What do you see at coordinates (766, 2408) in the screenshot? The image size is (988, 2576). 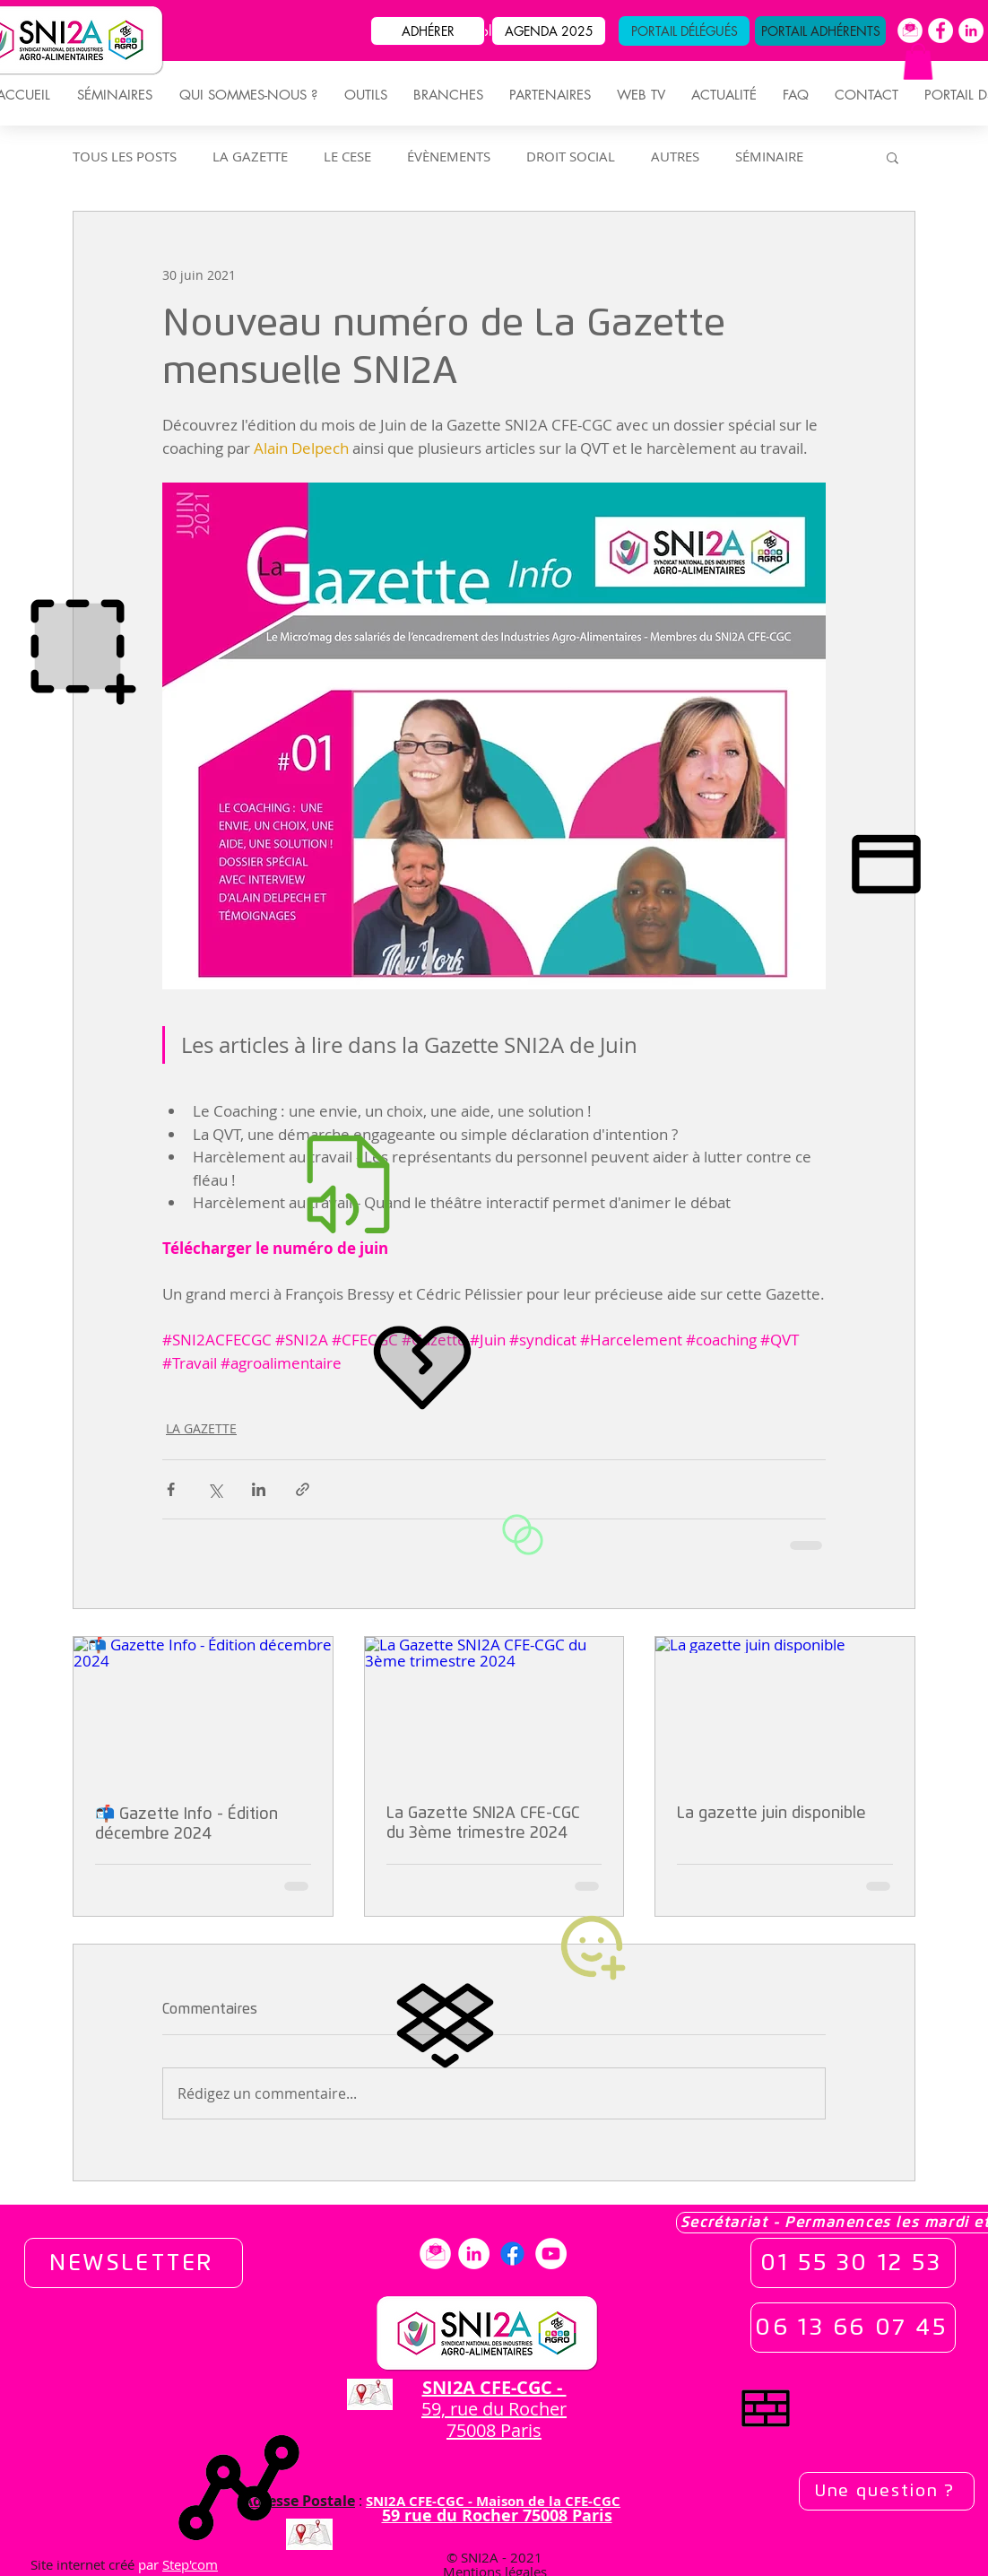 I see `access firewall or security settings` at bounding box center [766, 2408].